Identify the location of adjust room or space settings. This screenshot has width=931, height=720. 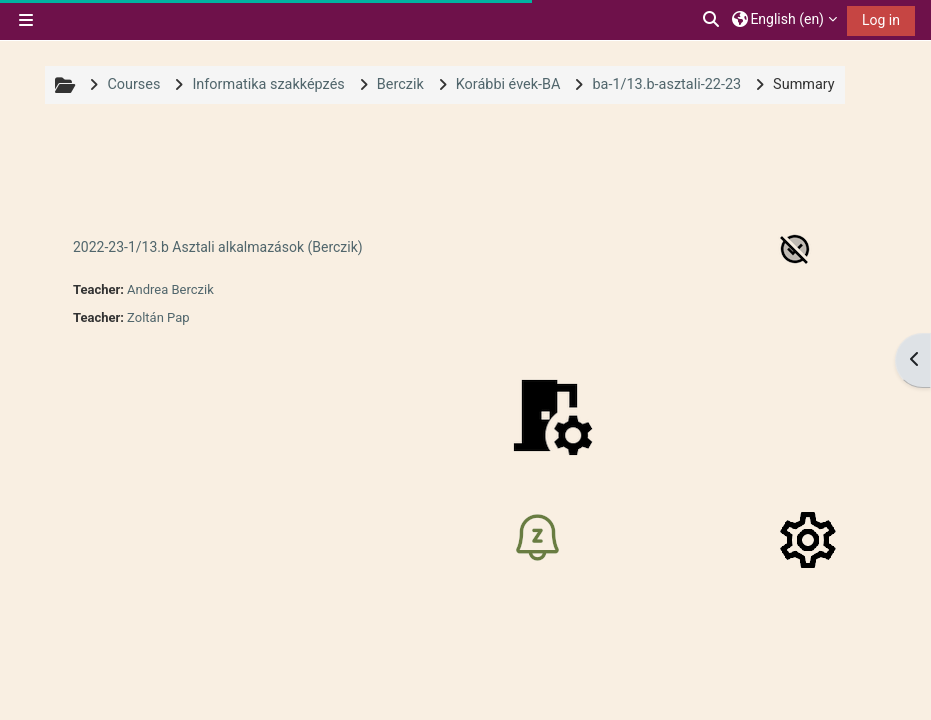
(549, 415).